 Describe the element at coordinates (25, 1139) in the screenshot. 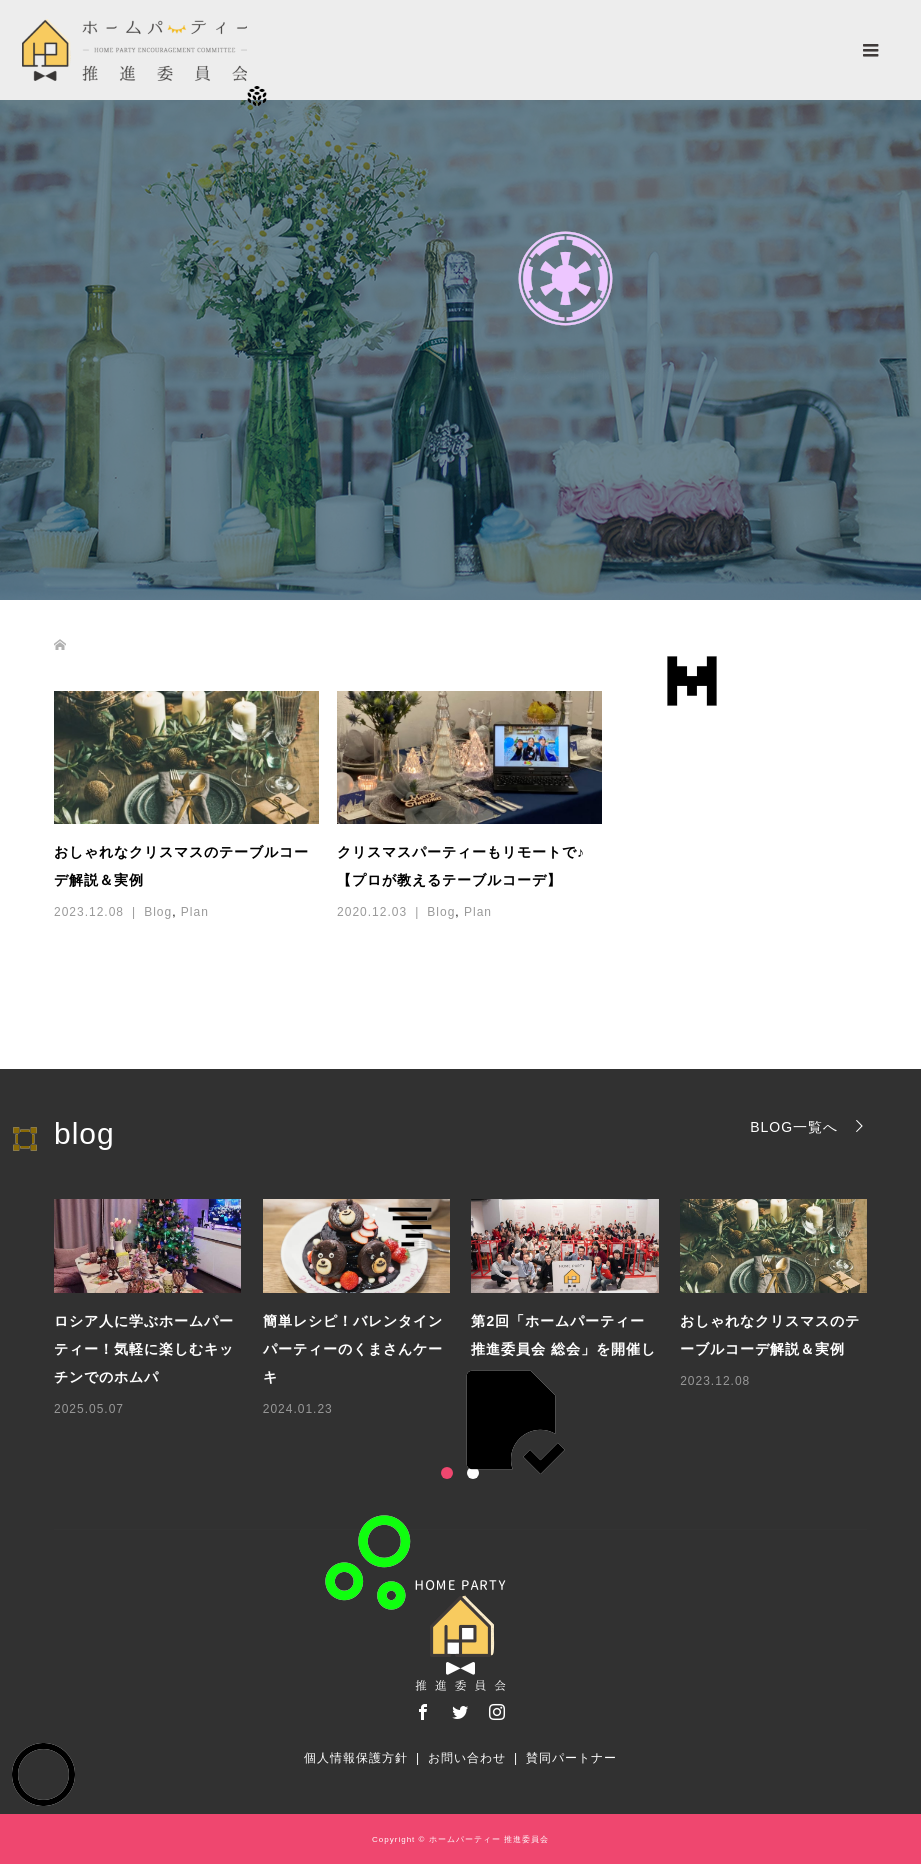

I see `access shape tools or drawing options` at that location.